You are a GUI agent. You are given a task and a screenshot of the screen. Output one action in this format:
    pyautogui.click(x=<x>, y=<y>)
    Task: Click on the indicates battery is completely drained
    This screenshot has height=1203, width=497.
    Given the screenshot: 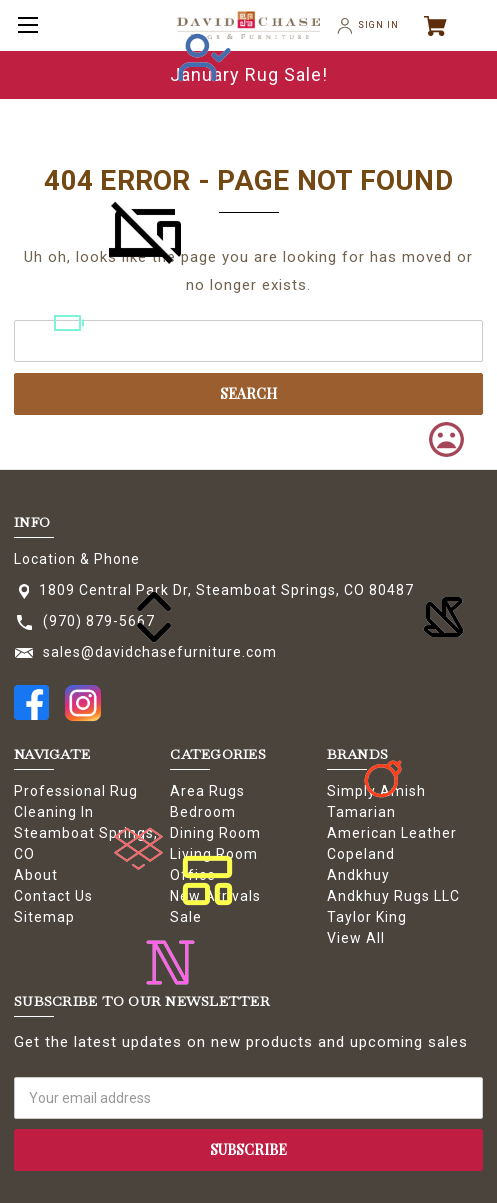 What is the action you would take?
    pyautogui.click(x=69, y=323)
    